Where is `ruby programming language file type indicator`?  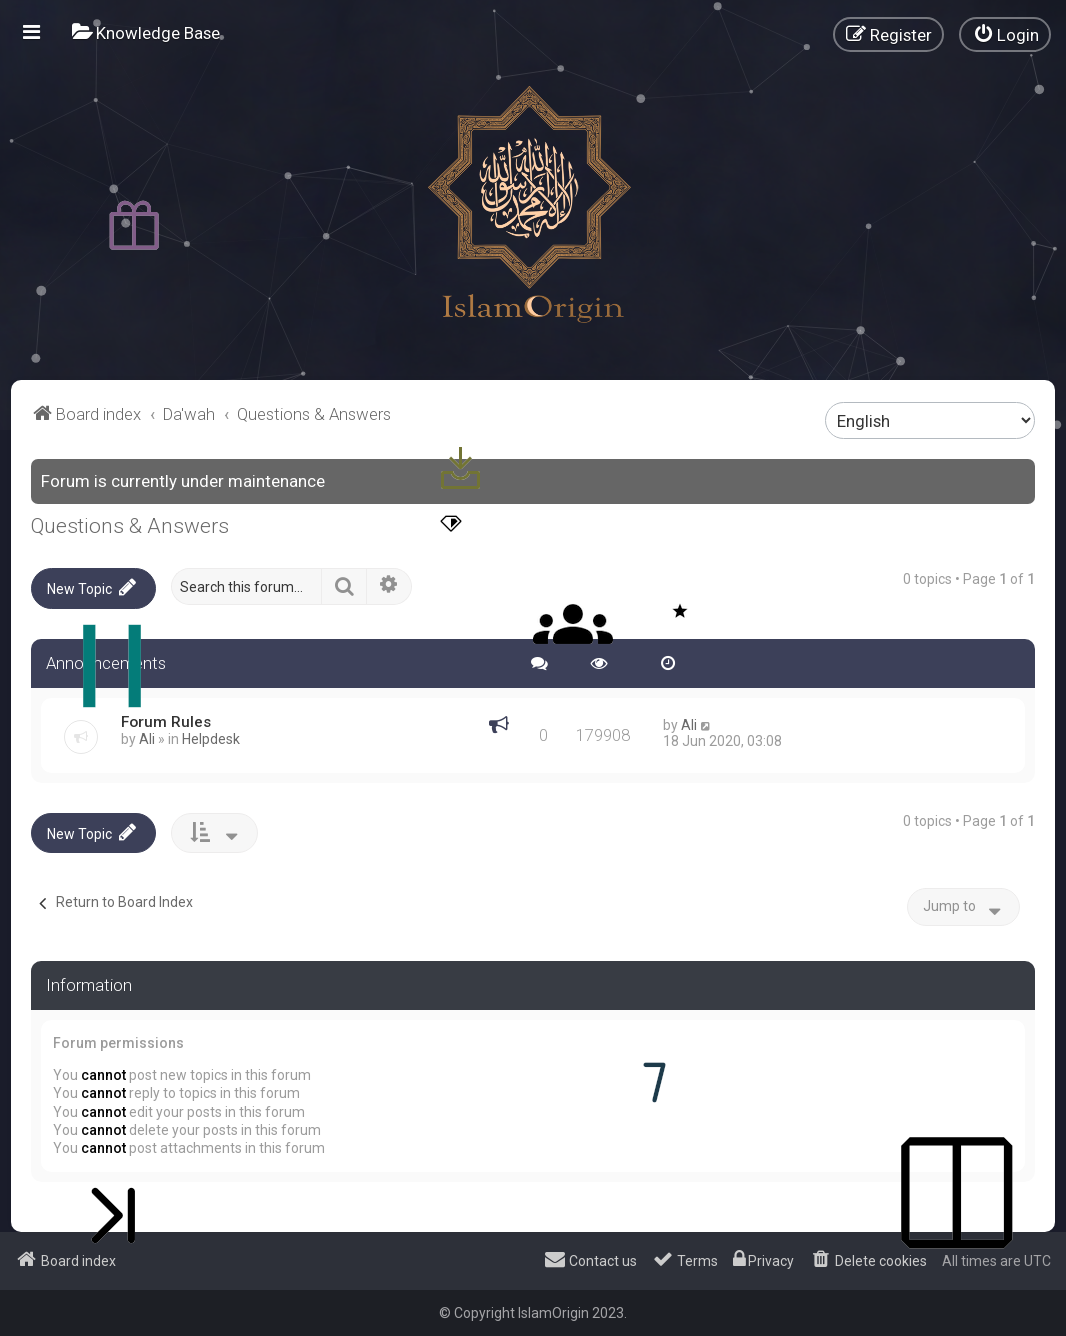 ruby programming language file type indicator is located at coordinates (451, 523).